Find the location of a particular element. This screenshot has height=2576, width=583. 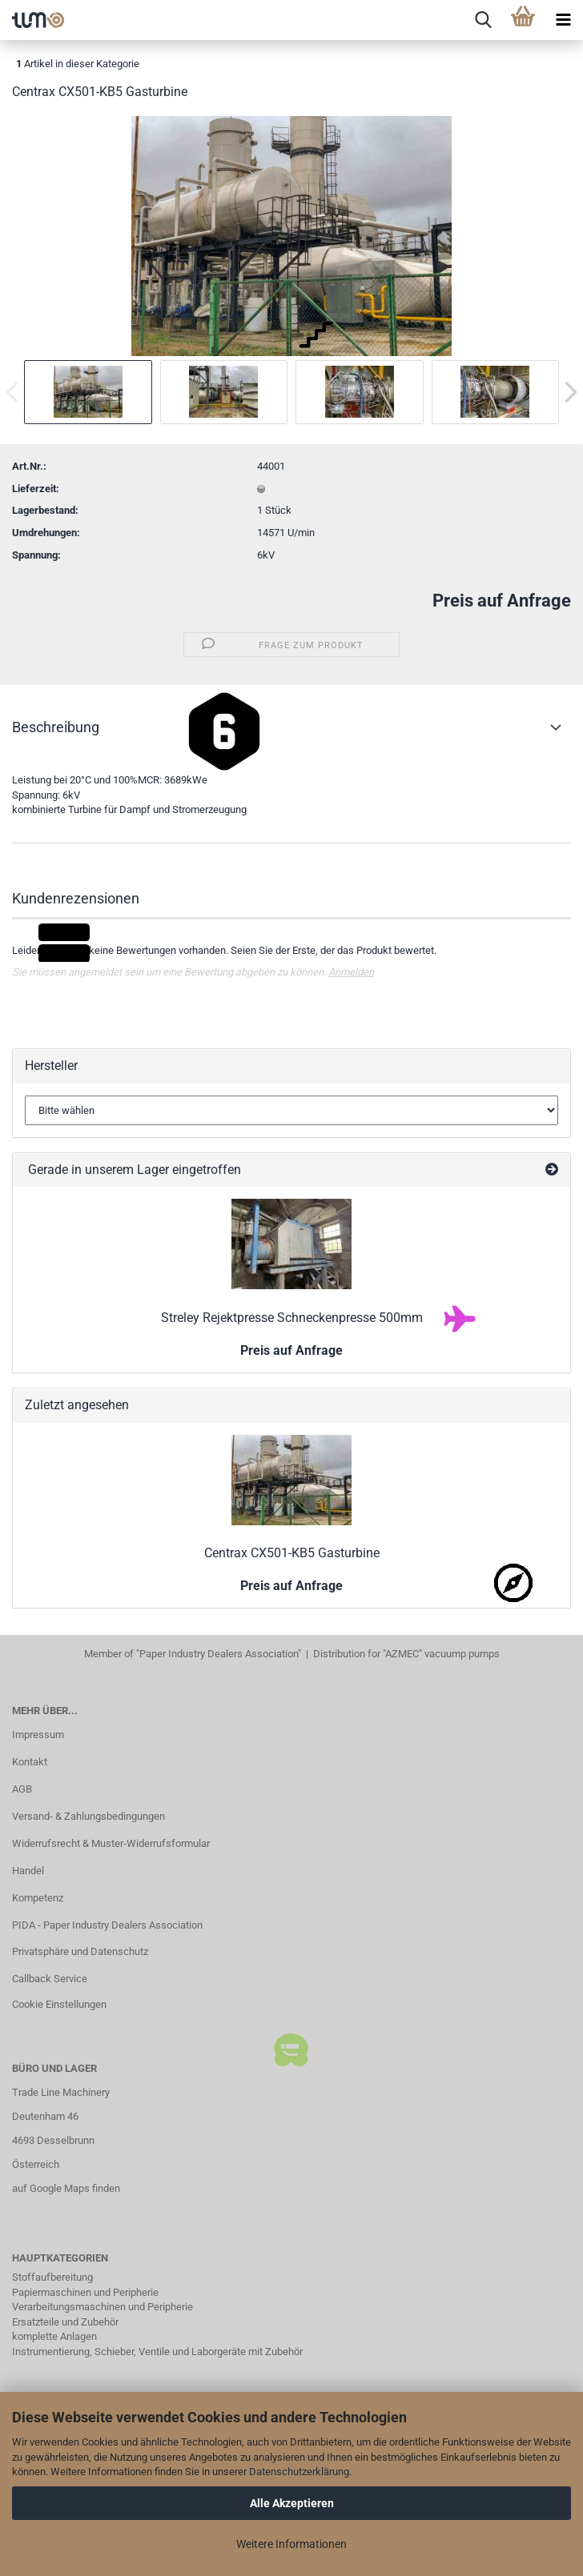

explore nearby content or locations is located at coordinates (513, 1583).